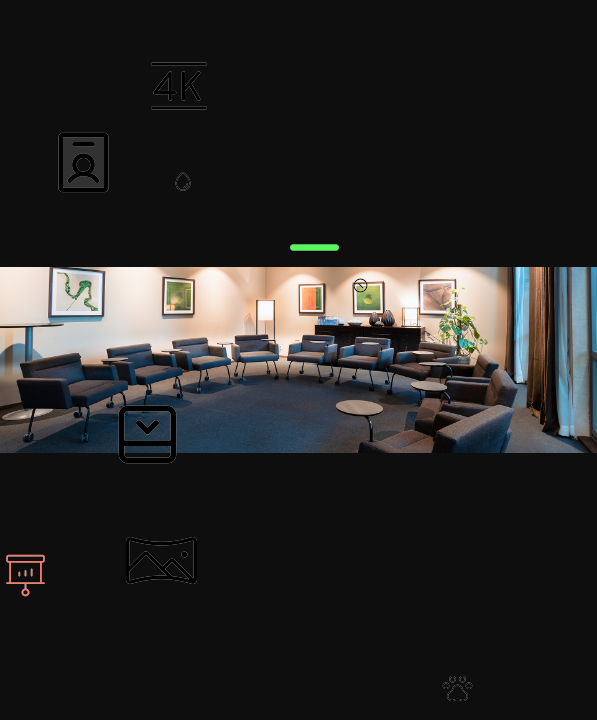 The height and width of the screenshot is (720, 597). I want to click on indicates a prohibited or restricted action, so click(360, 285).